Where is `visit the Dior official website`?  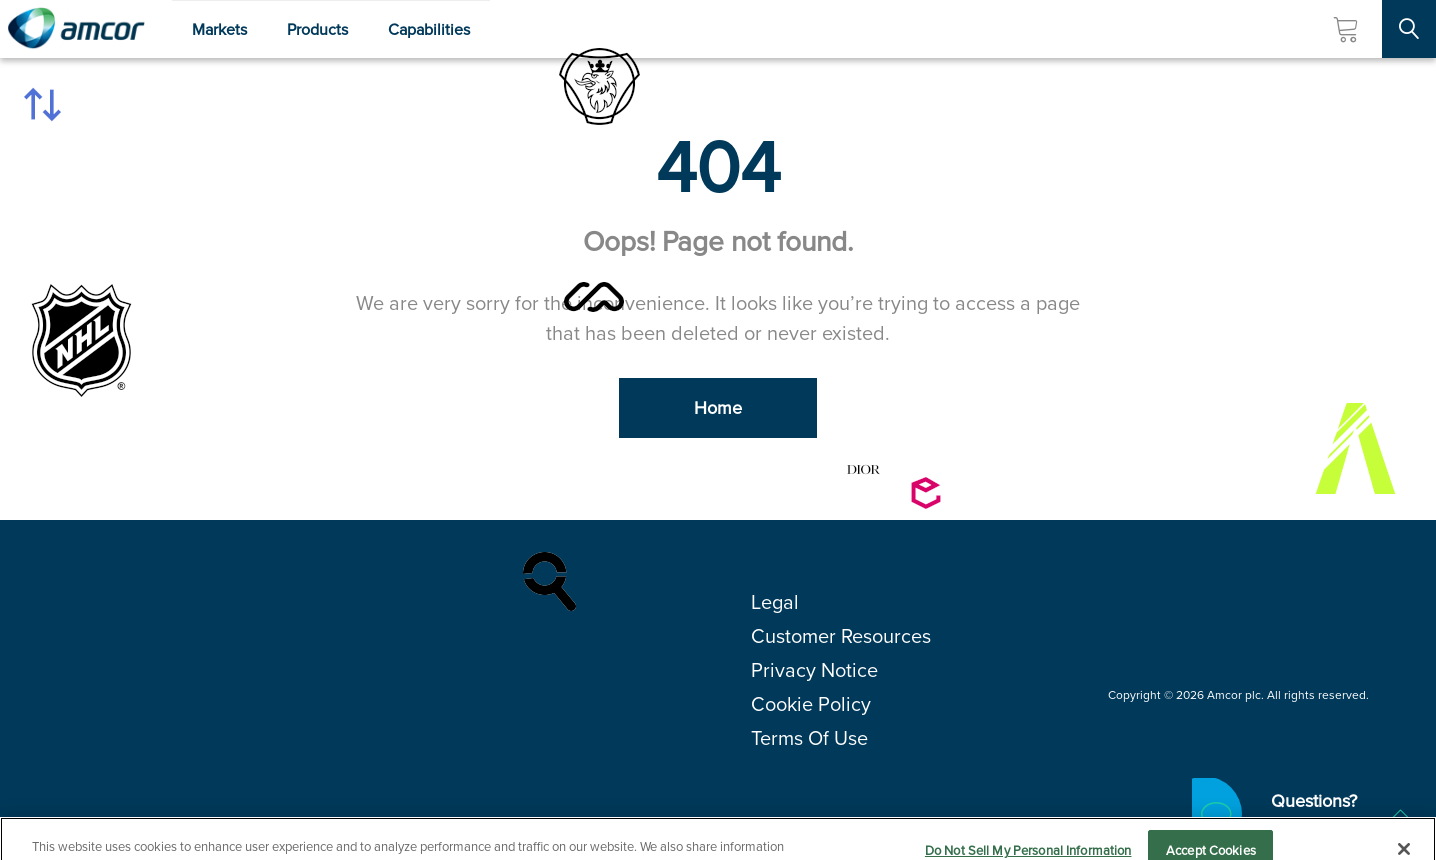
visit the Dior official website is located at coordinates (863, 469).